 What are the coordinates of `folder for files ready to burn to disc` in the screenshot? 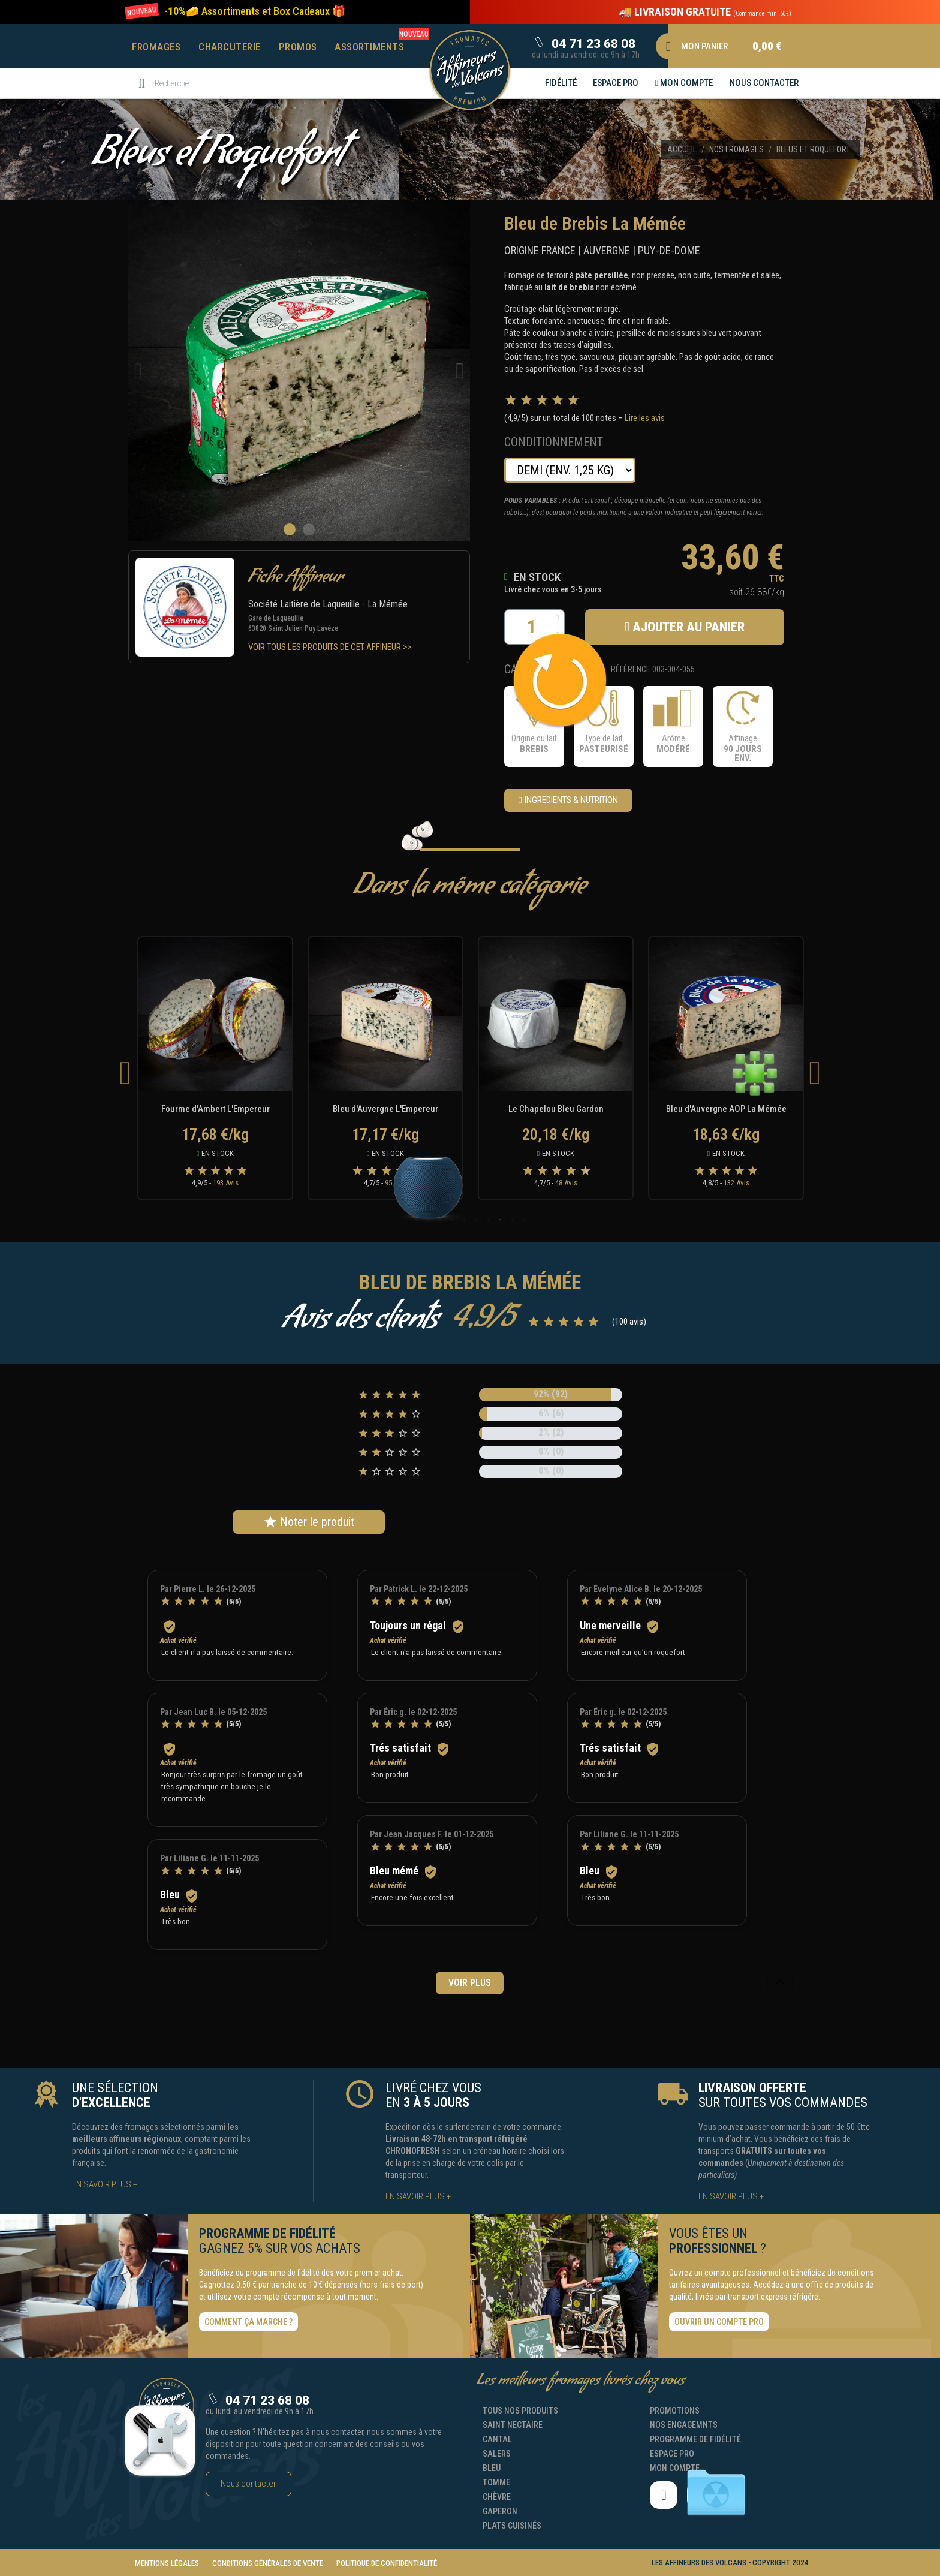 It's located at (716, 2492).